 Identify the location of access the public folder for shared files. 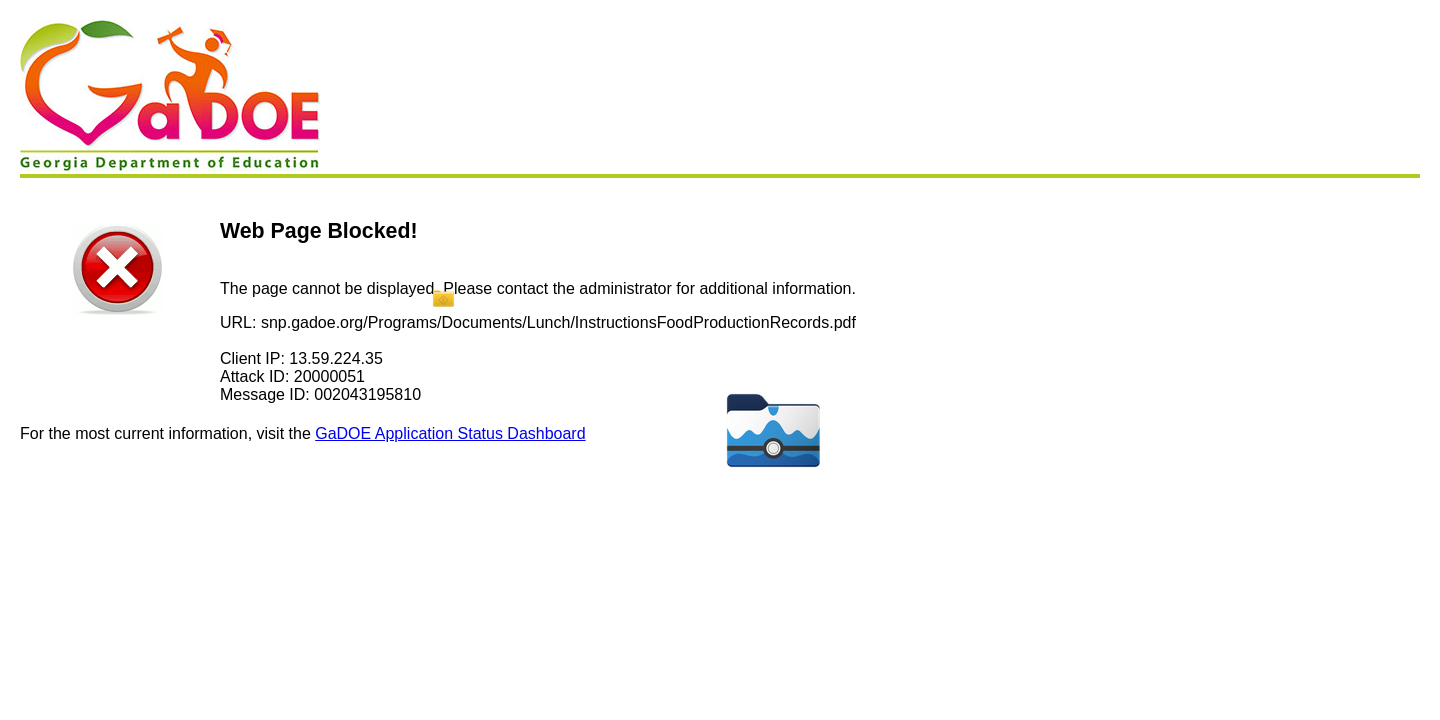
(443, 298).